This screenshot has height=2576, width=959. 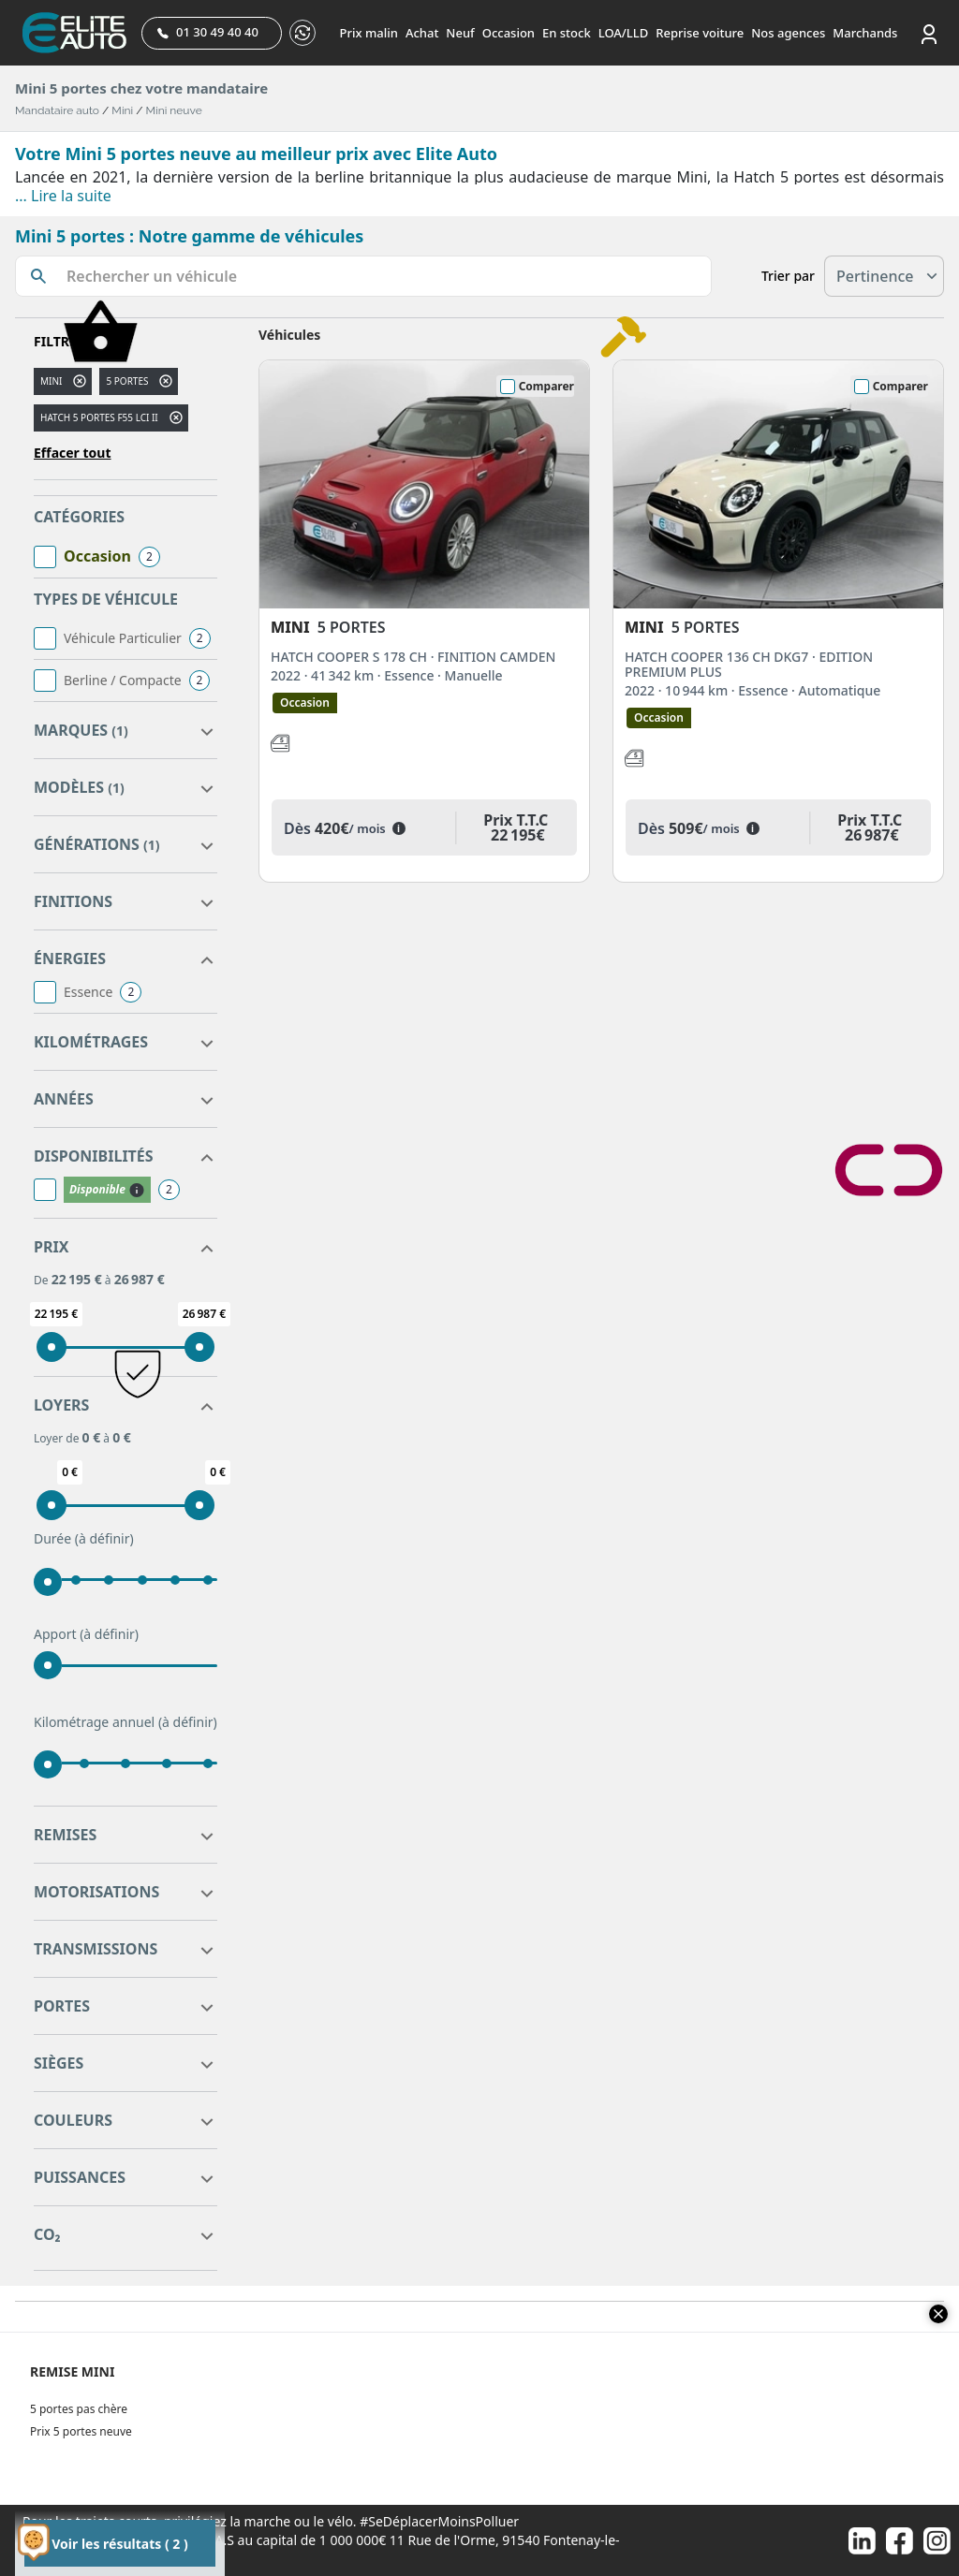 I want to click on indicates verified or secure status, so click(x=138, y=1371).